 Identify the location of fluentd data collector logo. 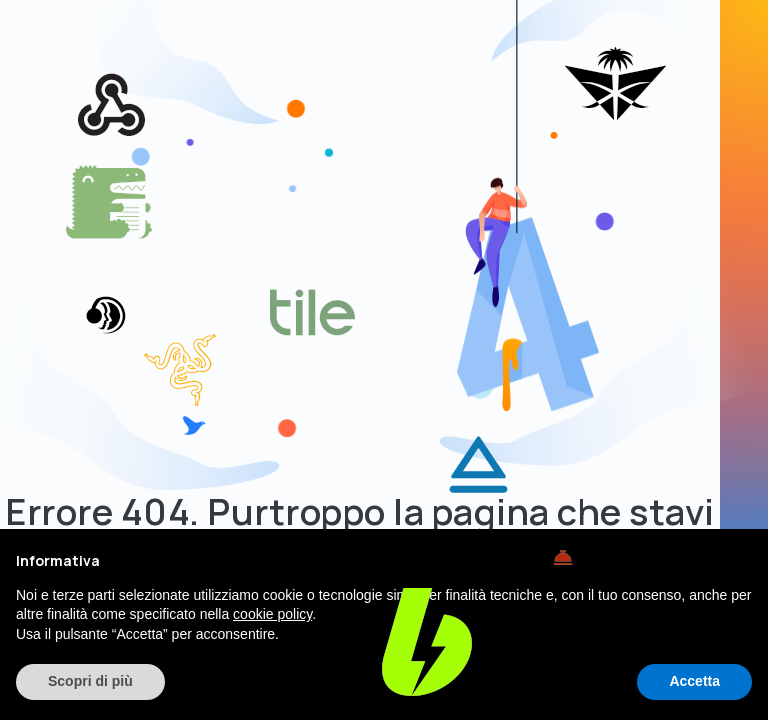
(194, 425).